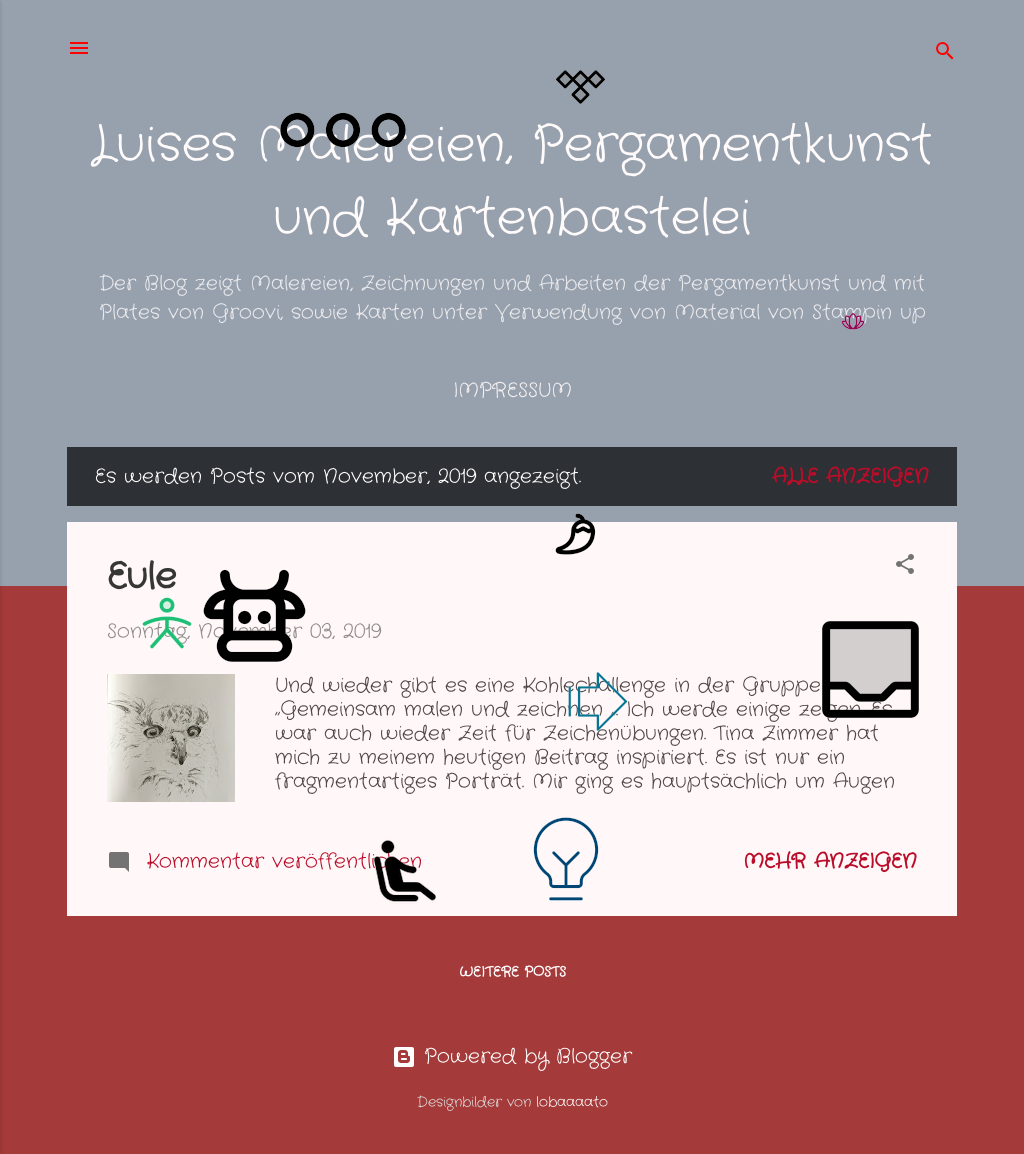 This screenshot has width=1024, height=1154. Describe the element at coordinates (405, 872) in the screenshot. I see `select extra legroom or recline seating` at that location.